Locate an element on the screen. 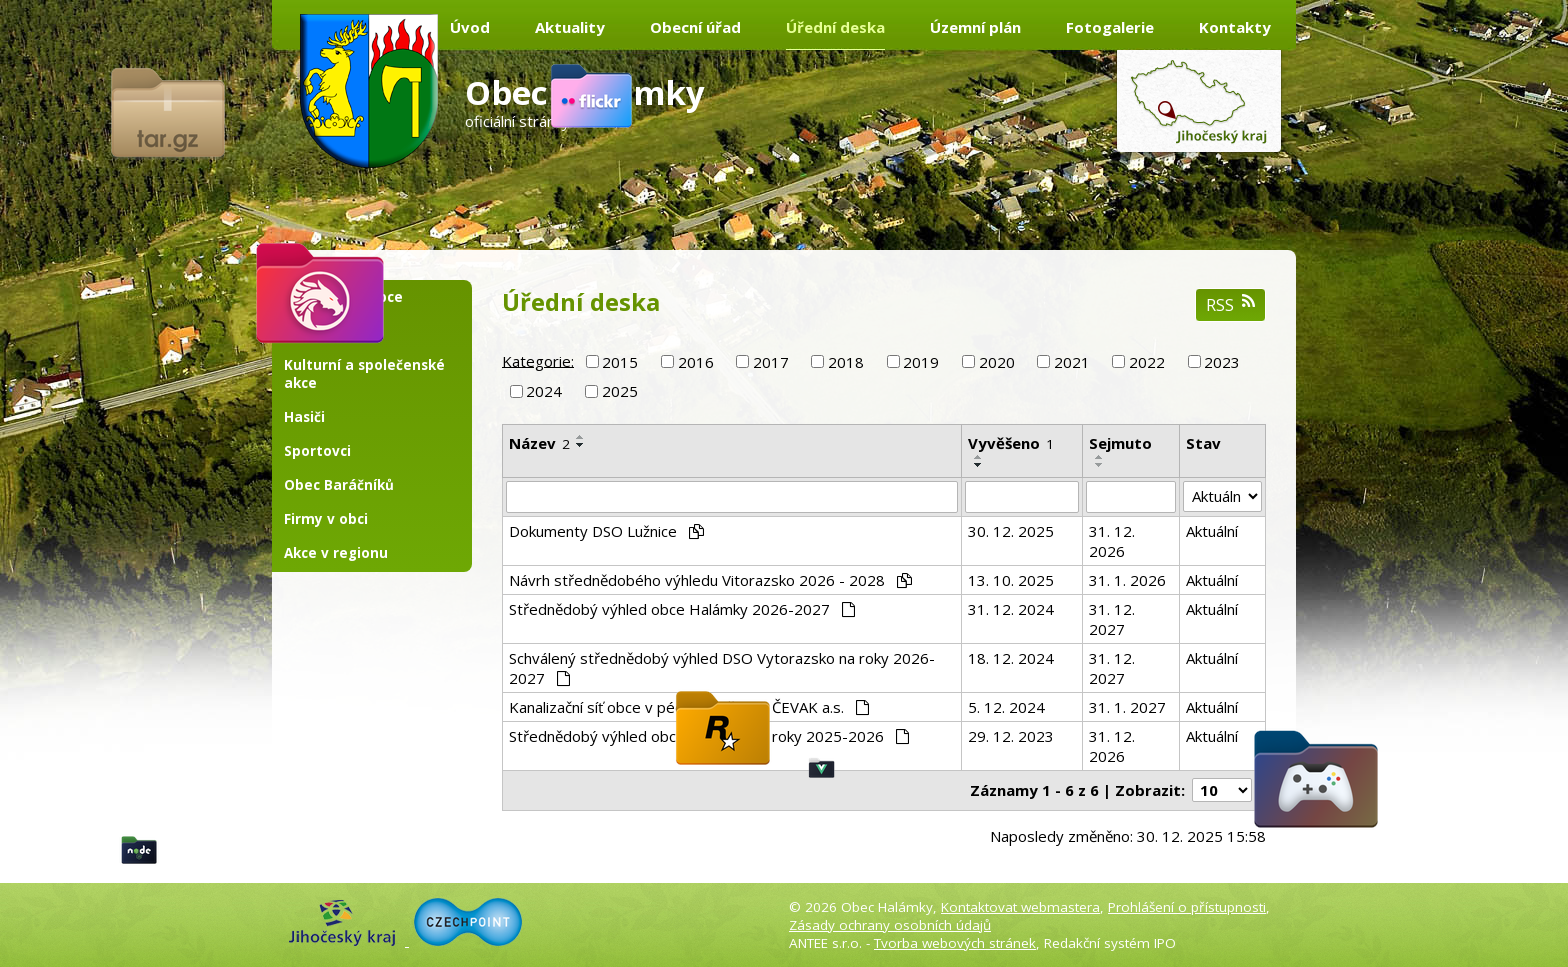 The height and width of the screenshot is (967, 1568). open folder containing vue.js project files is located at coordinates (821, 768).